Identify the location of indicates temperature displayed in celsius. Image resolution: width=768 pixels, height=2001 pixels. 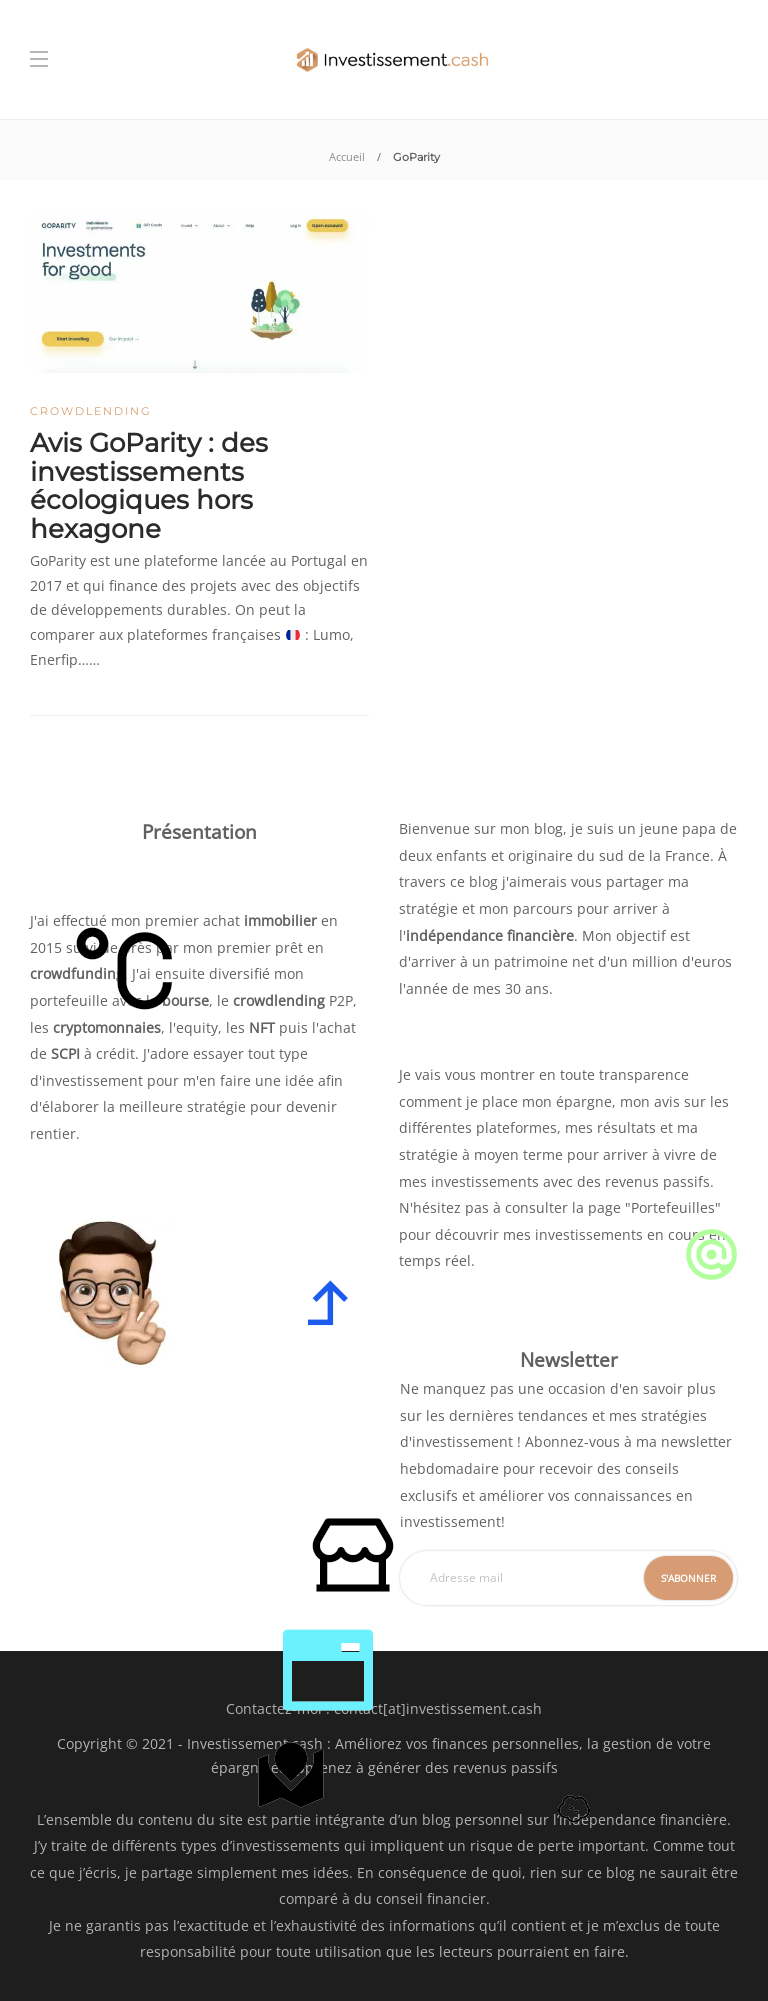
(126, 968).